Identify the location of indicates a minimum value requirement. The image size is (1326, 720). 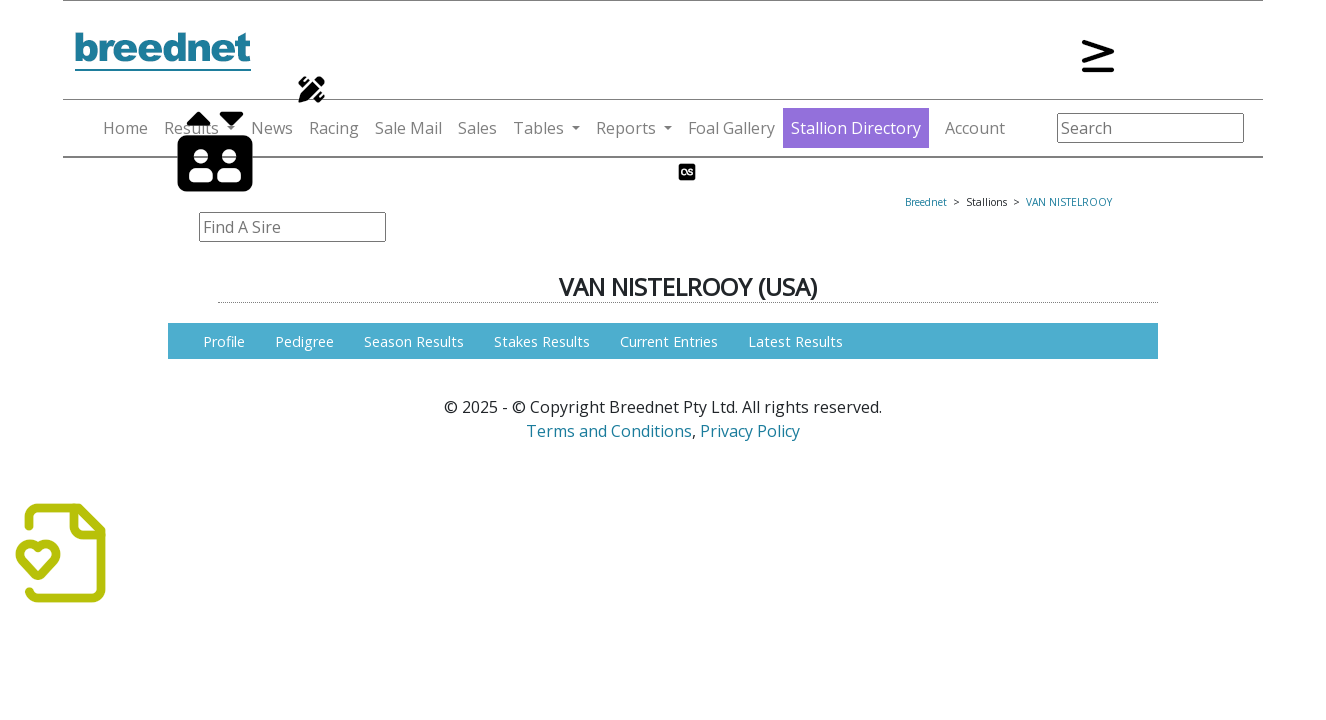
(1098, 56).